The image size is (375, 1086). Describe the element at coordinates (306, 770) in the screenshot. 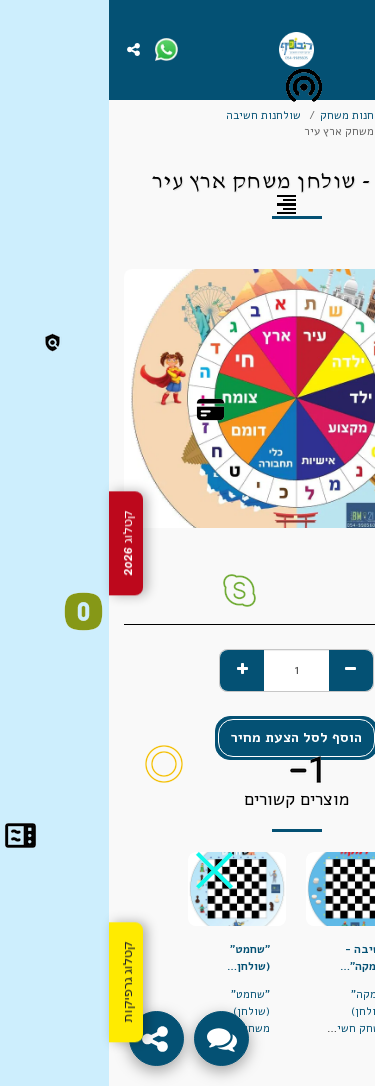

I see `decrease exposure by one stop` at that location.